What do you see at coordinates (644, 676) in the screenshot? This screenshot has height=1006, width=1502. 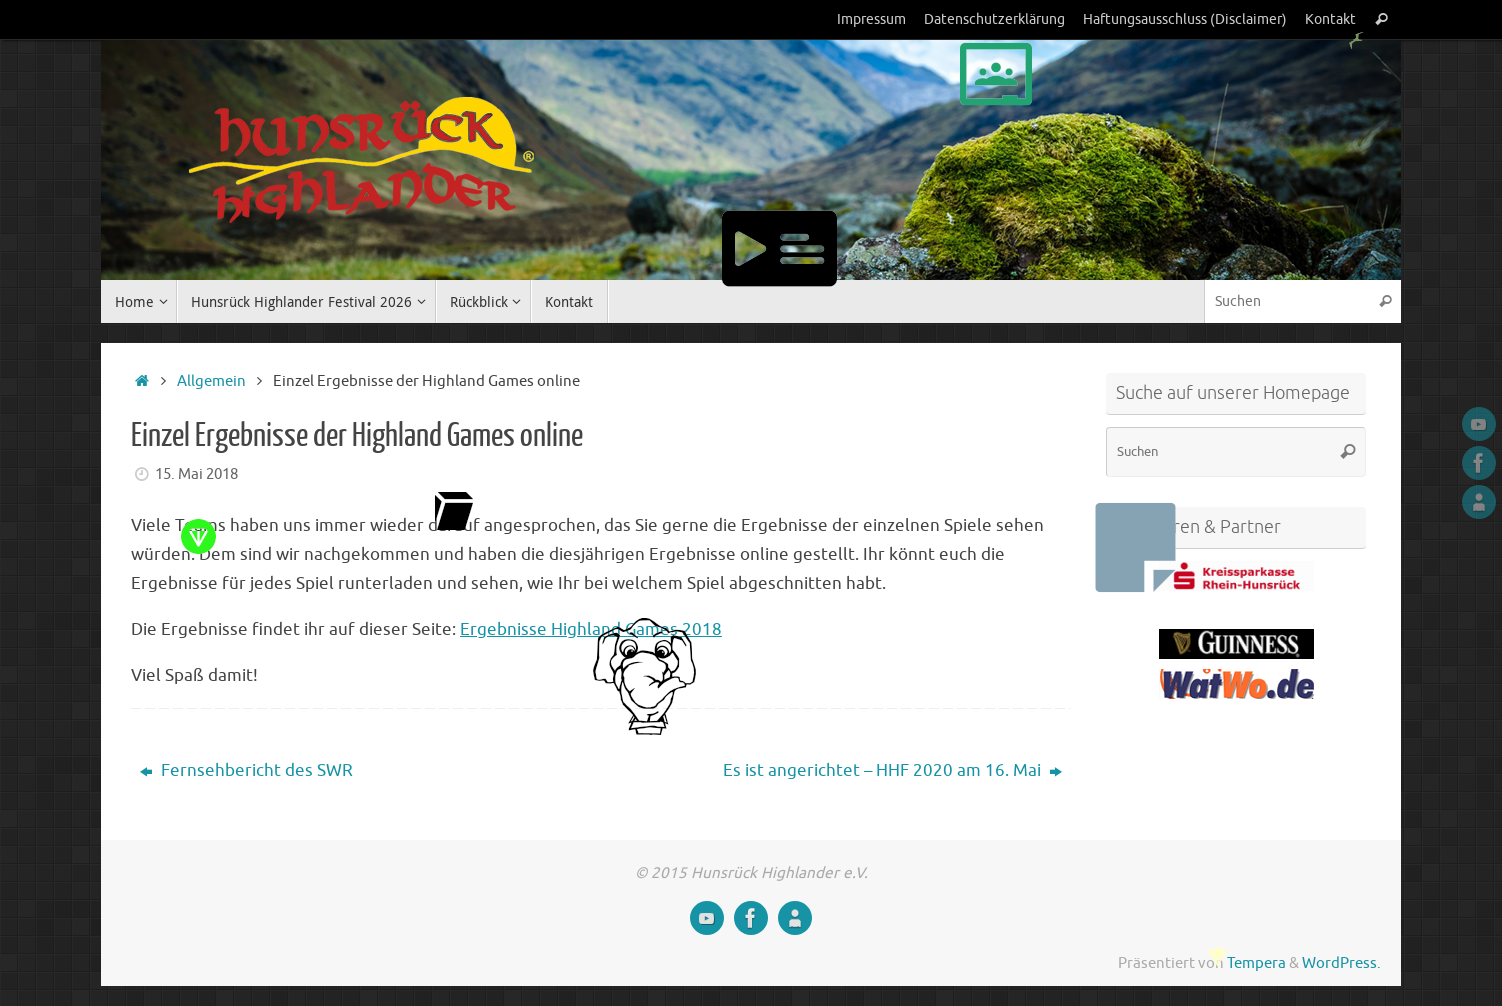 I see `packagist logo - php package repository` at bounding box center [644, 676].